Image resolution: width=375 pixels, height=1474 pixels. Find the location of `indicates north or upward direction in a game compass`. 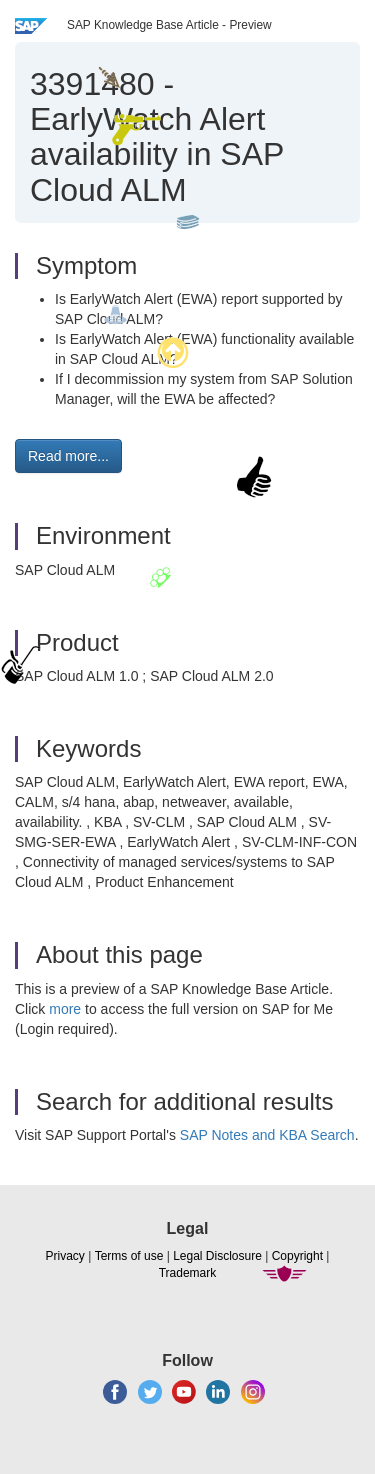

indicates north or upward direction in a game compass is located at coordinates (173, 353).